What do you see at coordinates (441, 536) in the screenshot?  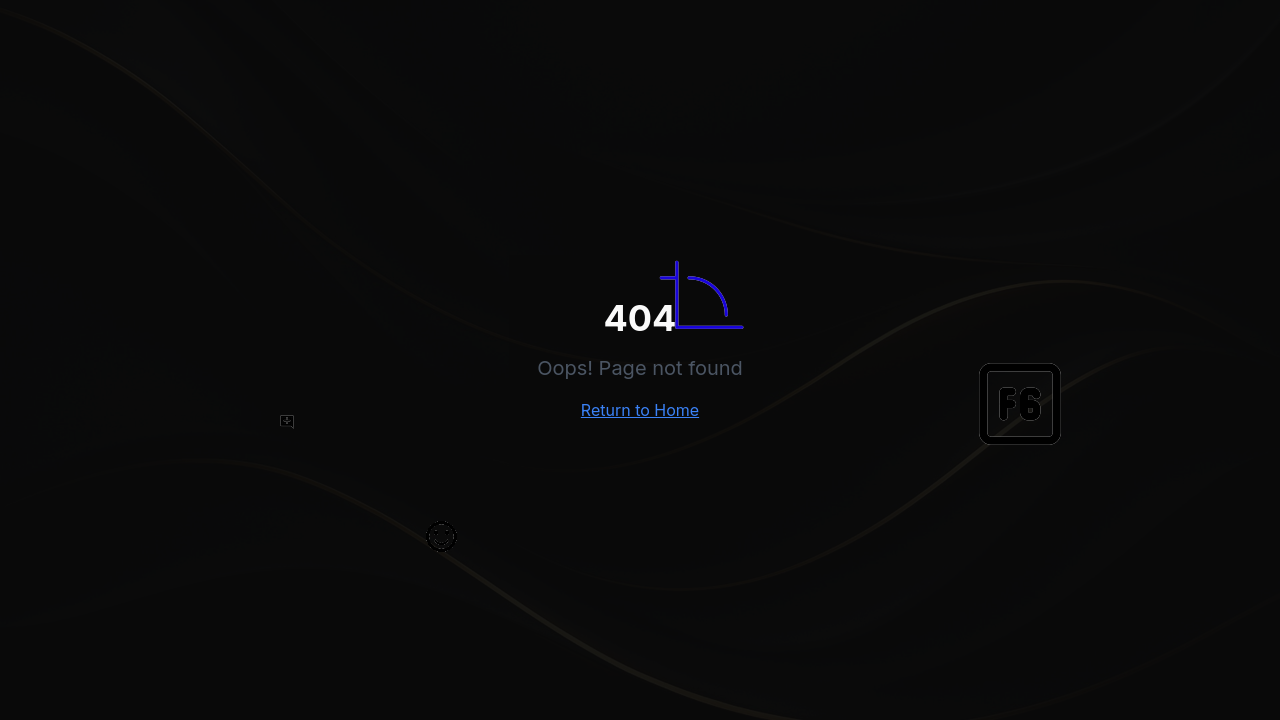 I see `add an emoji or reaction to a message` at bounding box center [441, 536].